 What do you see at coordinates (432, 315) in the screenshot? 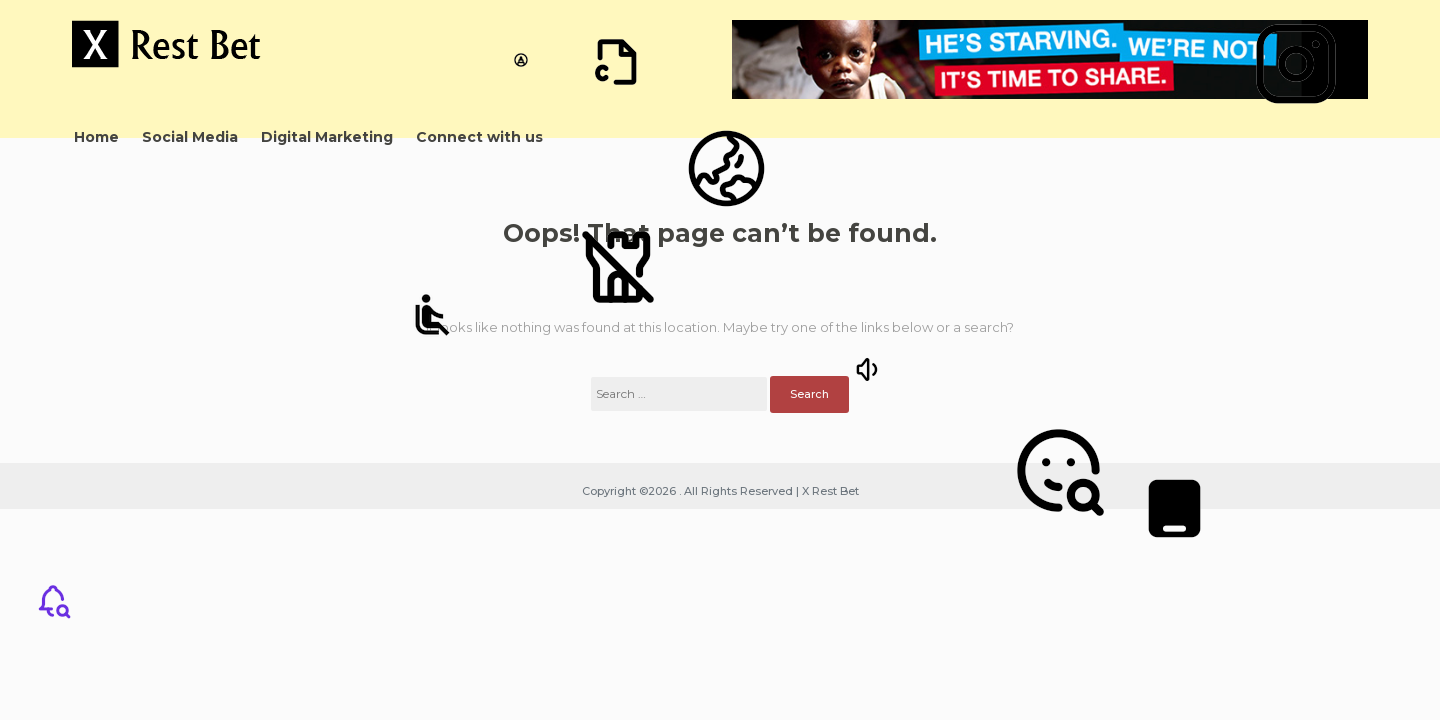
I see `indicates standard seat recline position` at bounding box center [432, 315].